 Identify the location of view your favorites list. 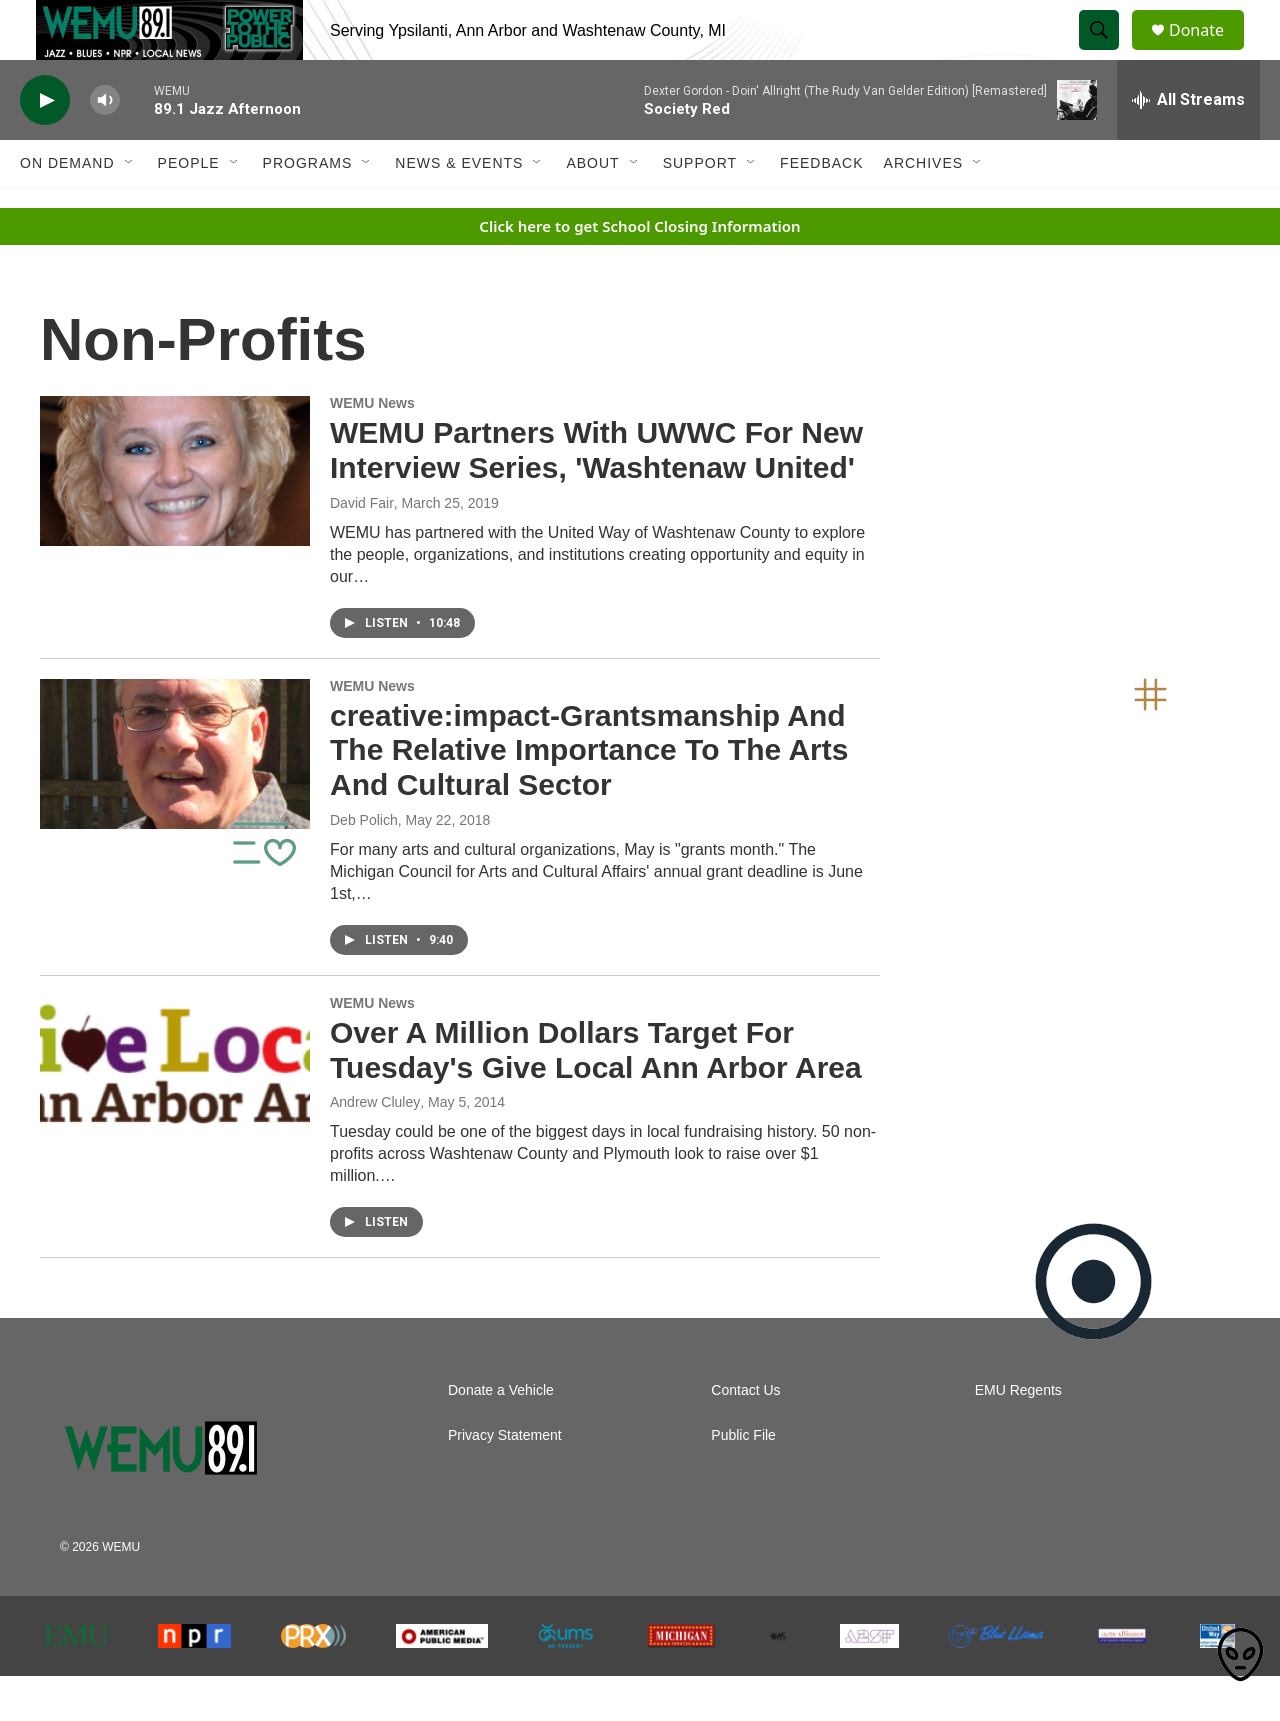
(261, 843).